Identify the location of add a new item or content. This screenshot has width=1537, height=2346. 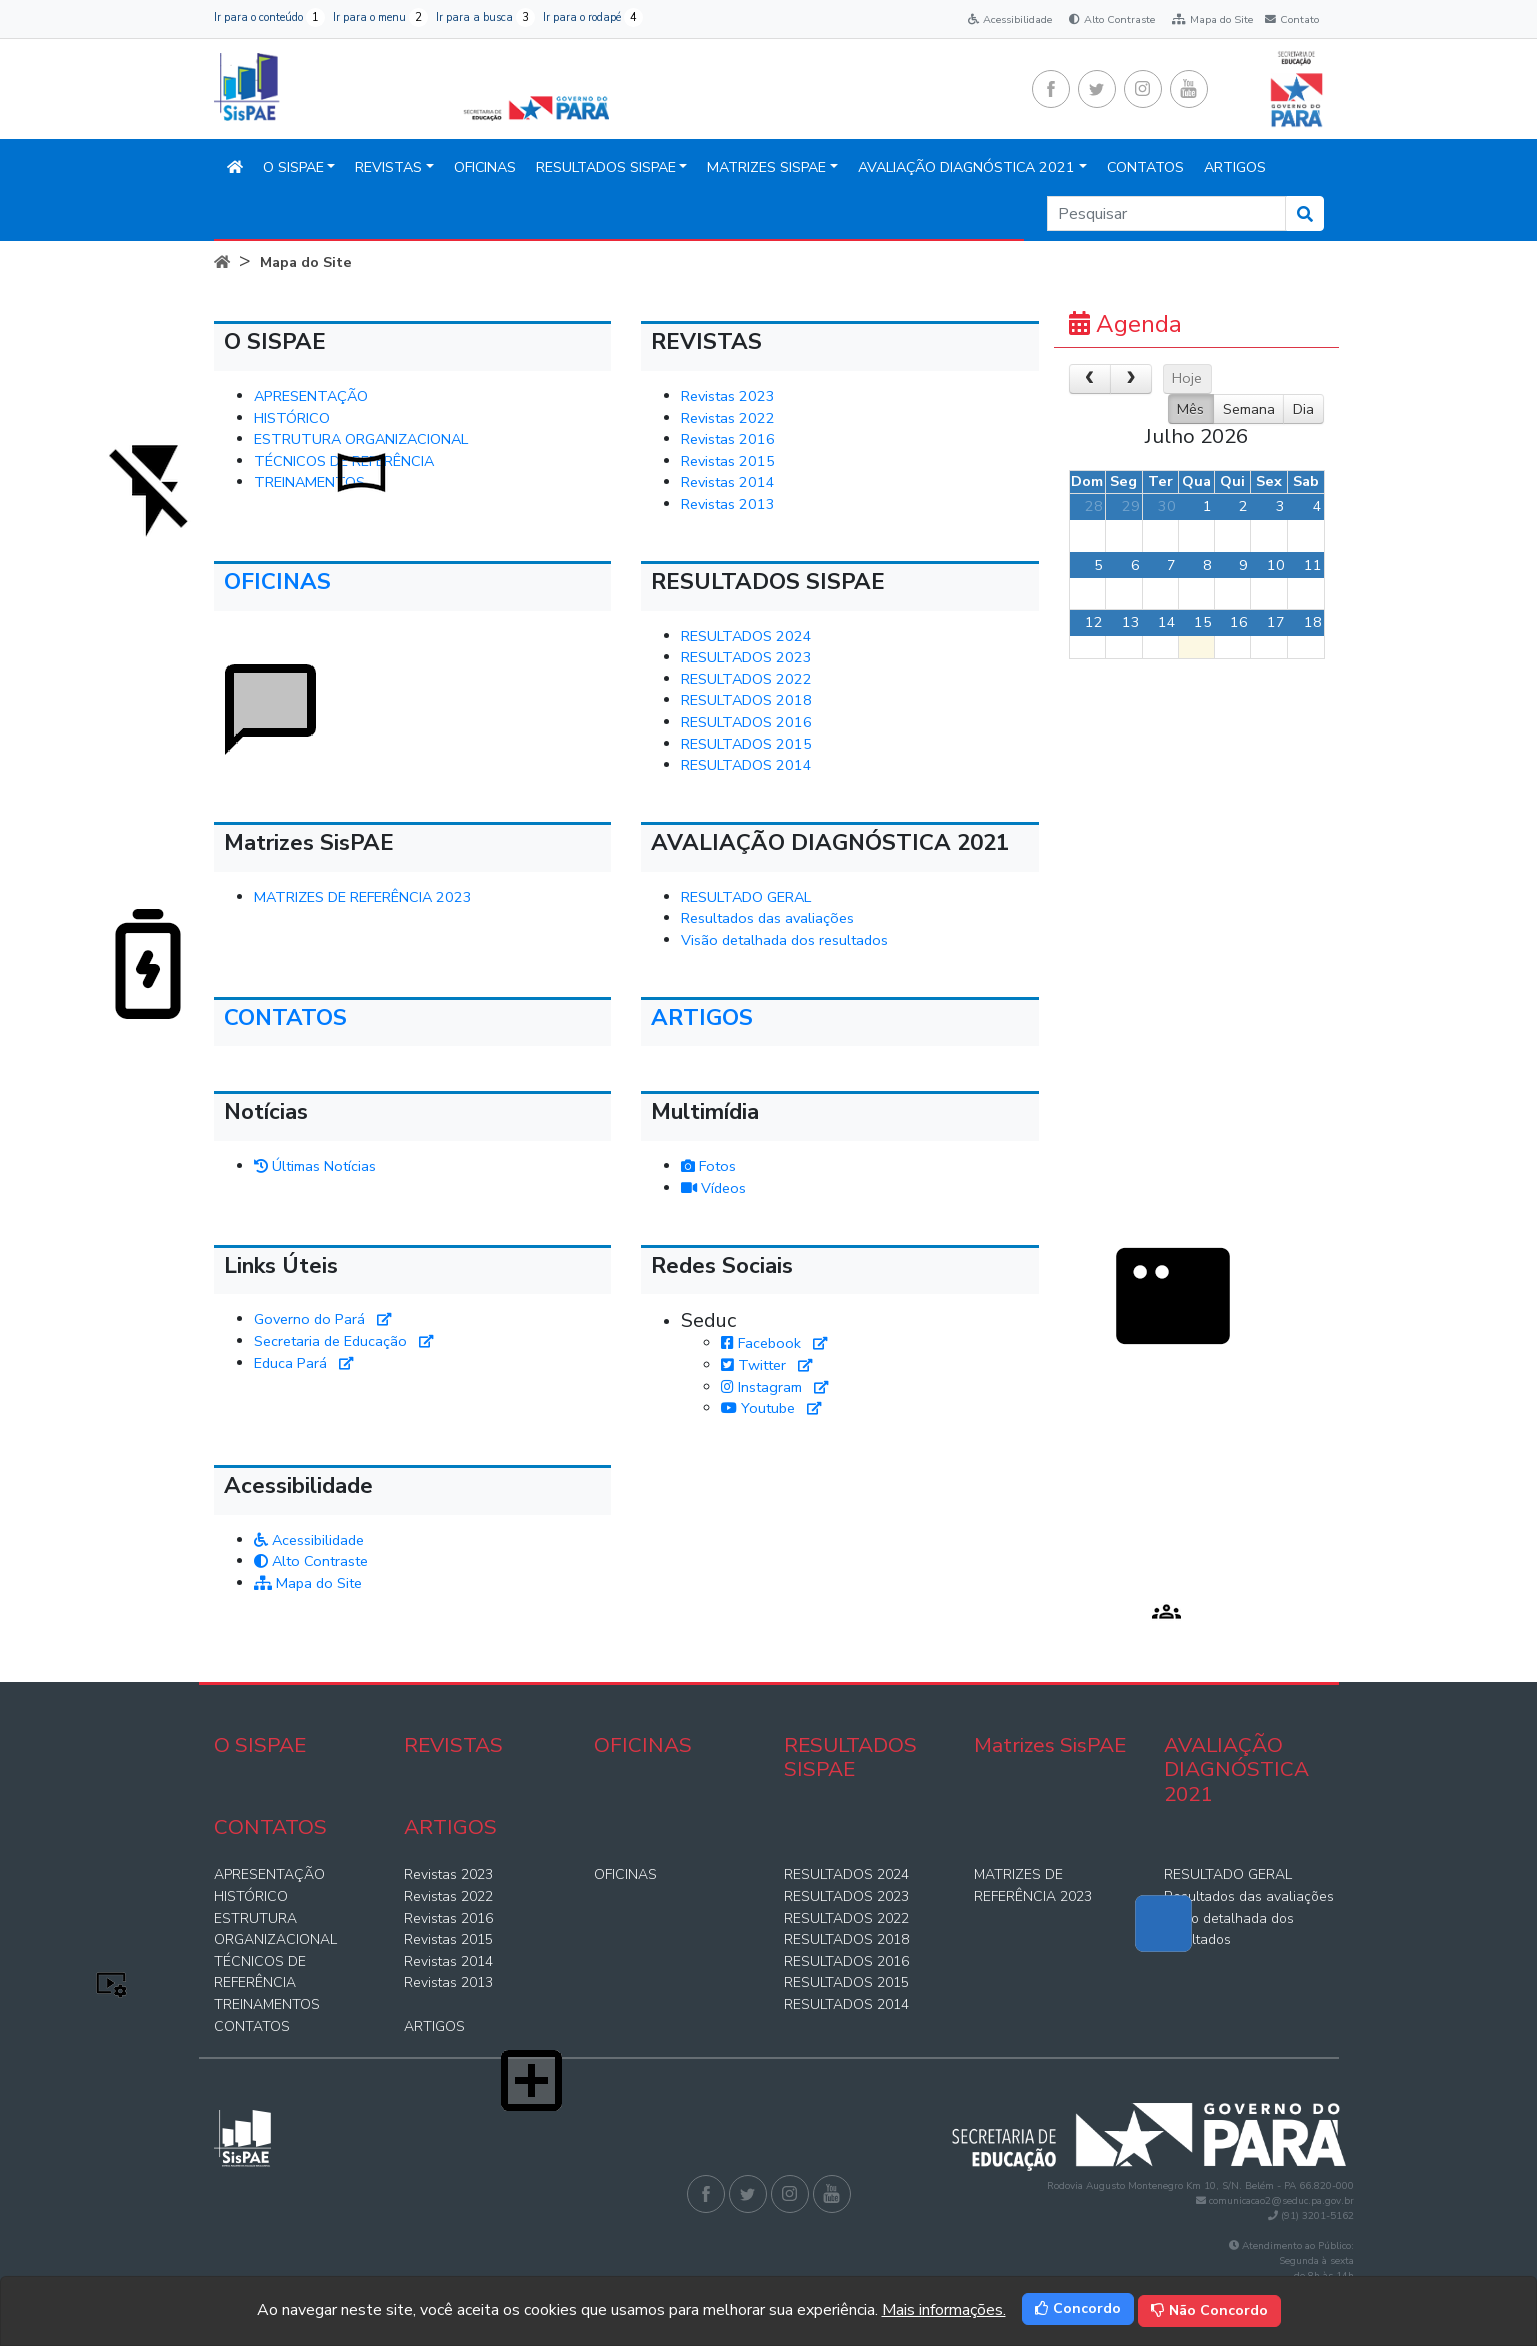
(531, 2080).